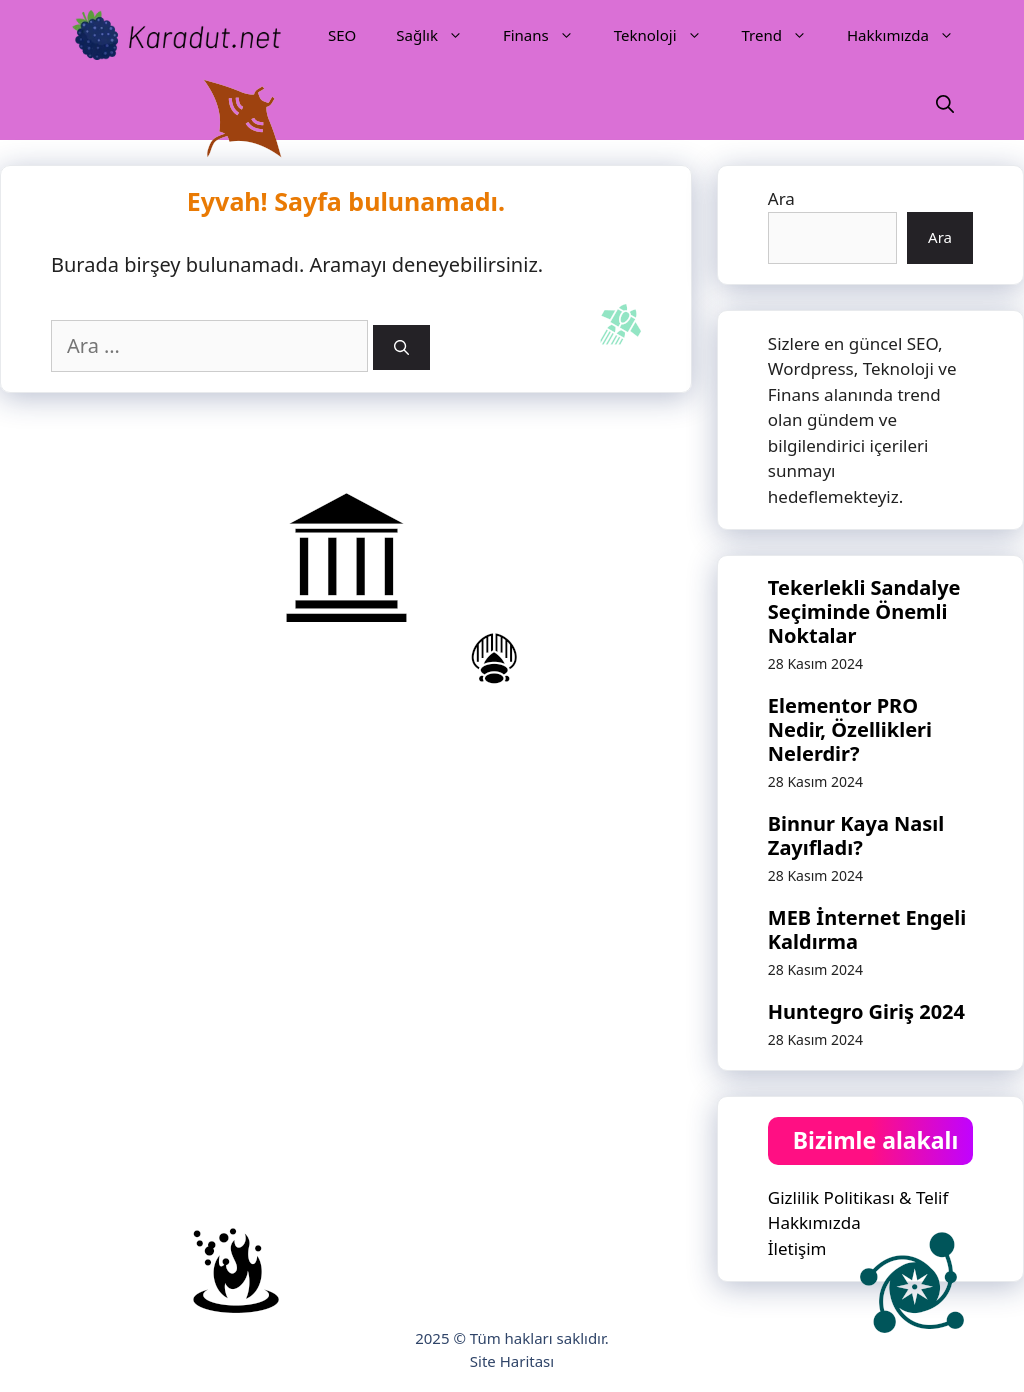  What do you see at coordinates (494, 659) in the screenshot?
I see `represents a beetle or insect creature in a game interface` at bounding box center [494, 659].